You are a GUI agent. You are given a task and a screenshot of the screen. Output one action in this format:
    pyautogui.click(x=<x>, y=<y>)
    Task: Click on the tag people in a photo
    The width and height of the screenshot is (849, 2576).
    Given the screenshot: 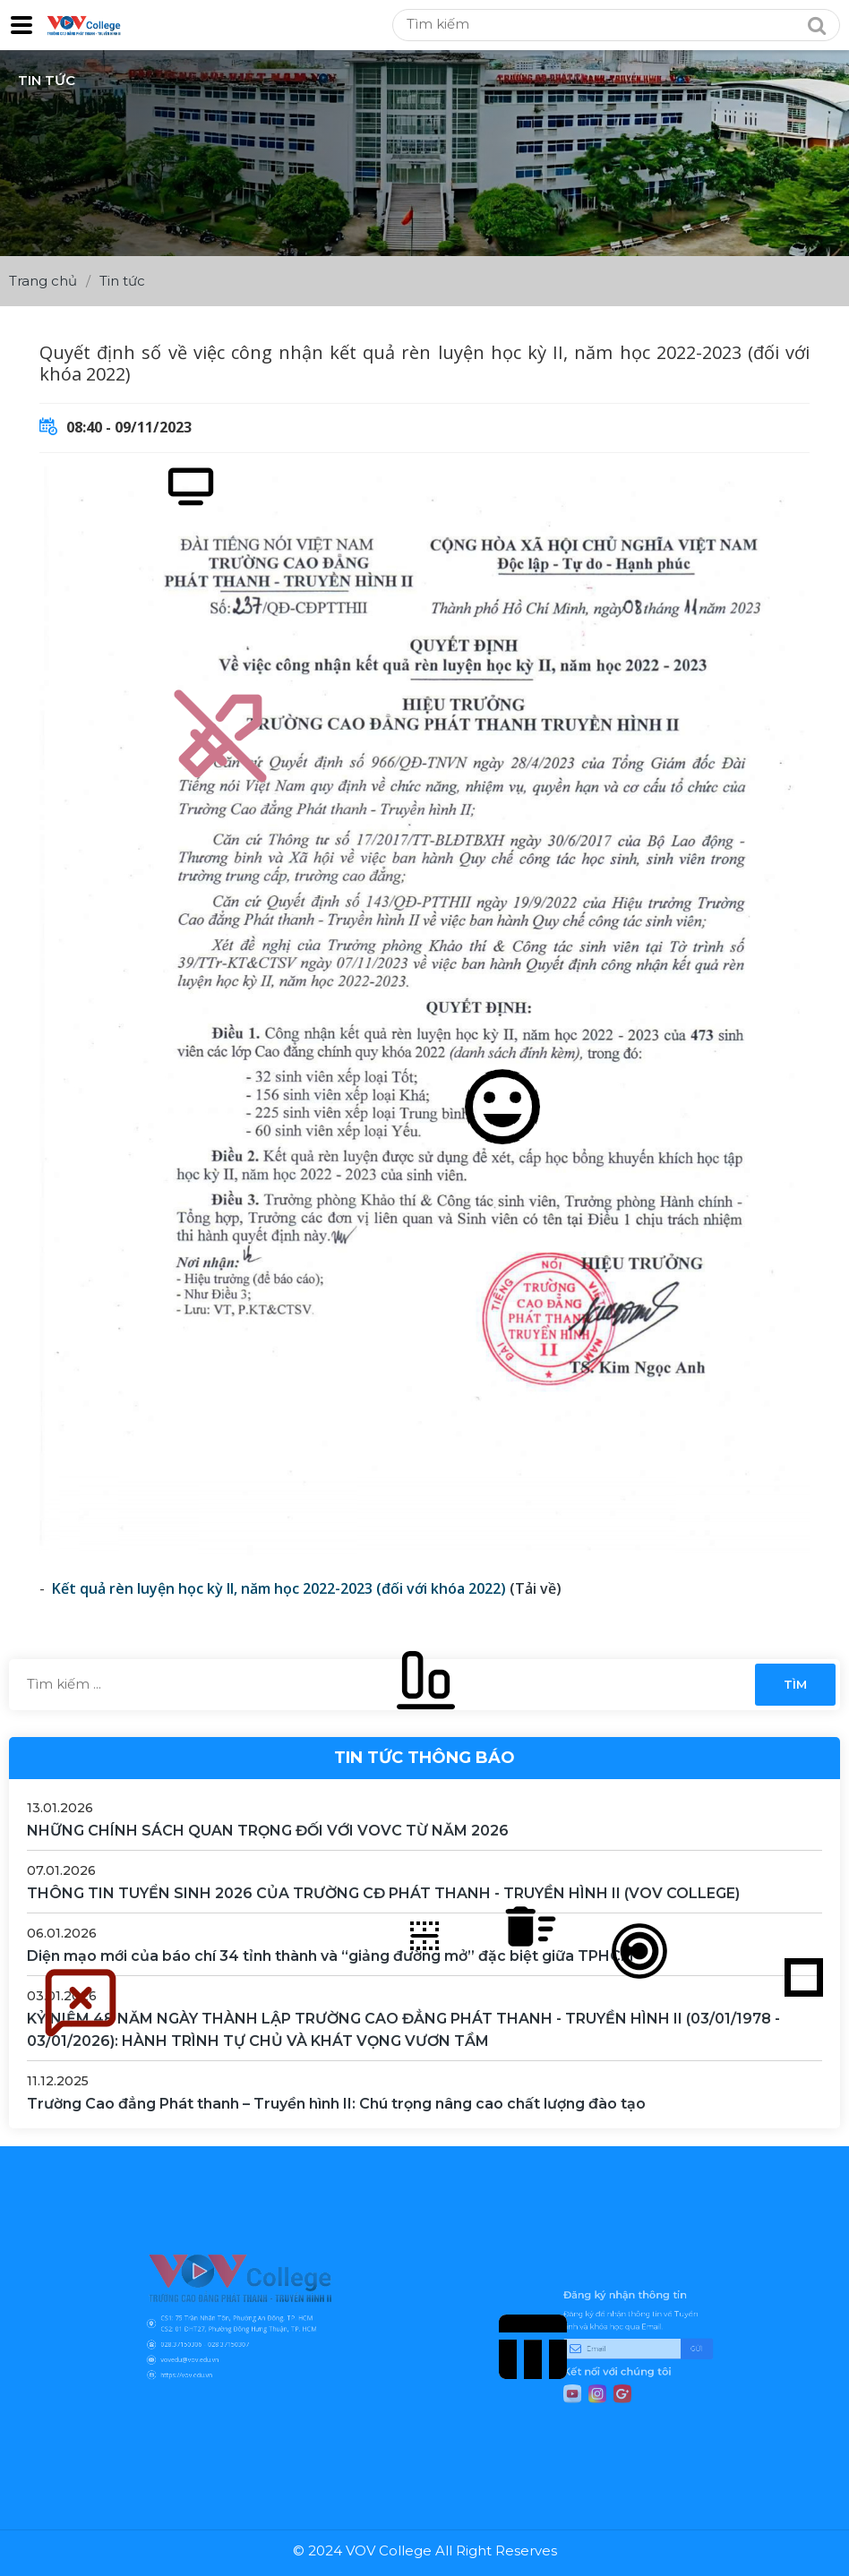 What is the action you would take?
    pyautogui.click(x=502, y=1107)
    